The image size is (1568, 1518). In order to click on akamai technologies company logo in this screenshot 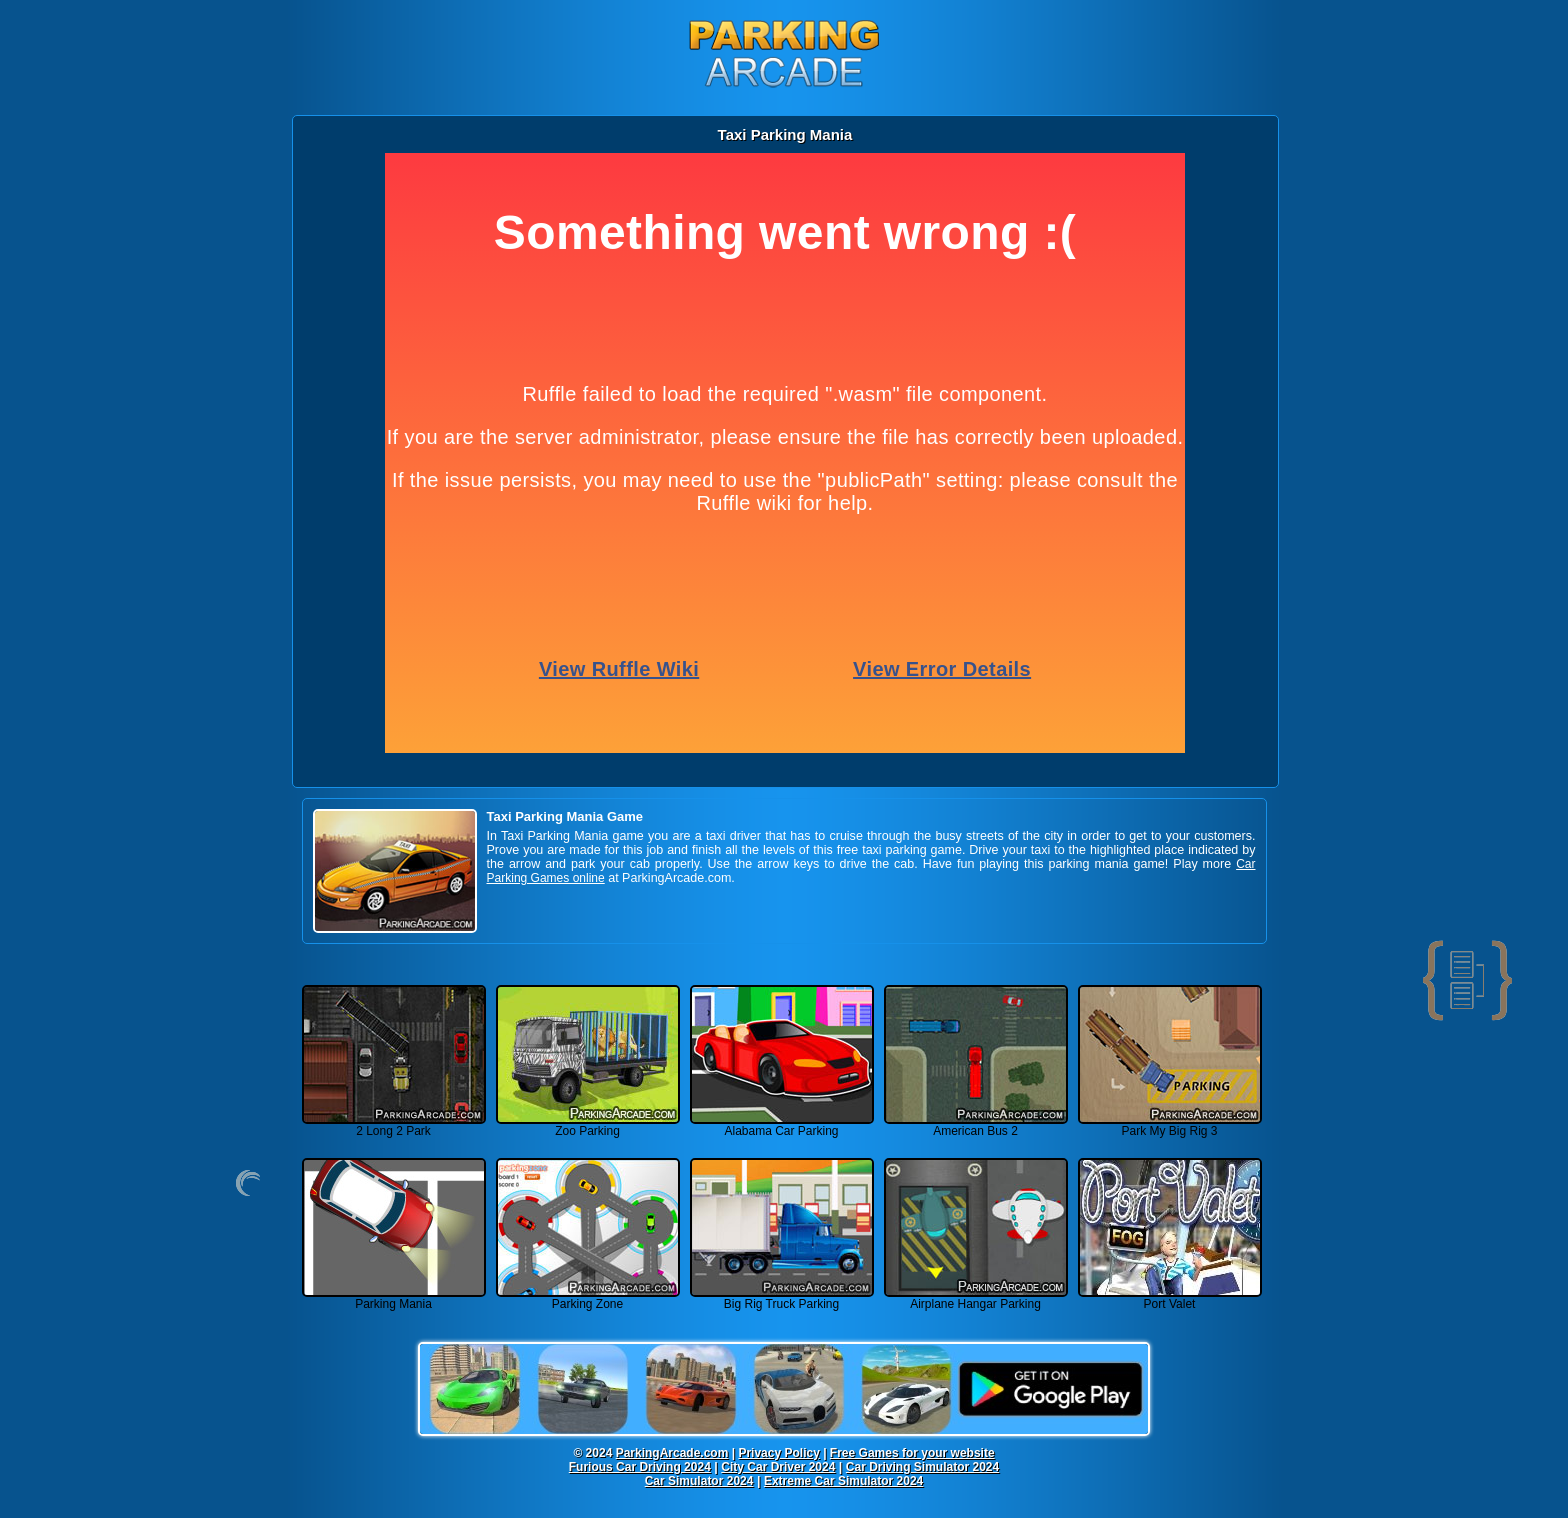, I will do `click(248, 1183)`.